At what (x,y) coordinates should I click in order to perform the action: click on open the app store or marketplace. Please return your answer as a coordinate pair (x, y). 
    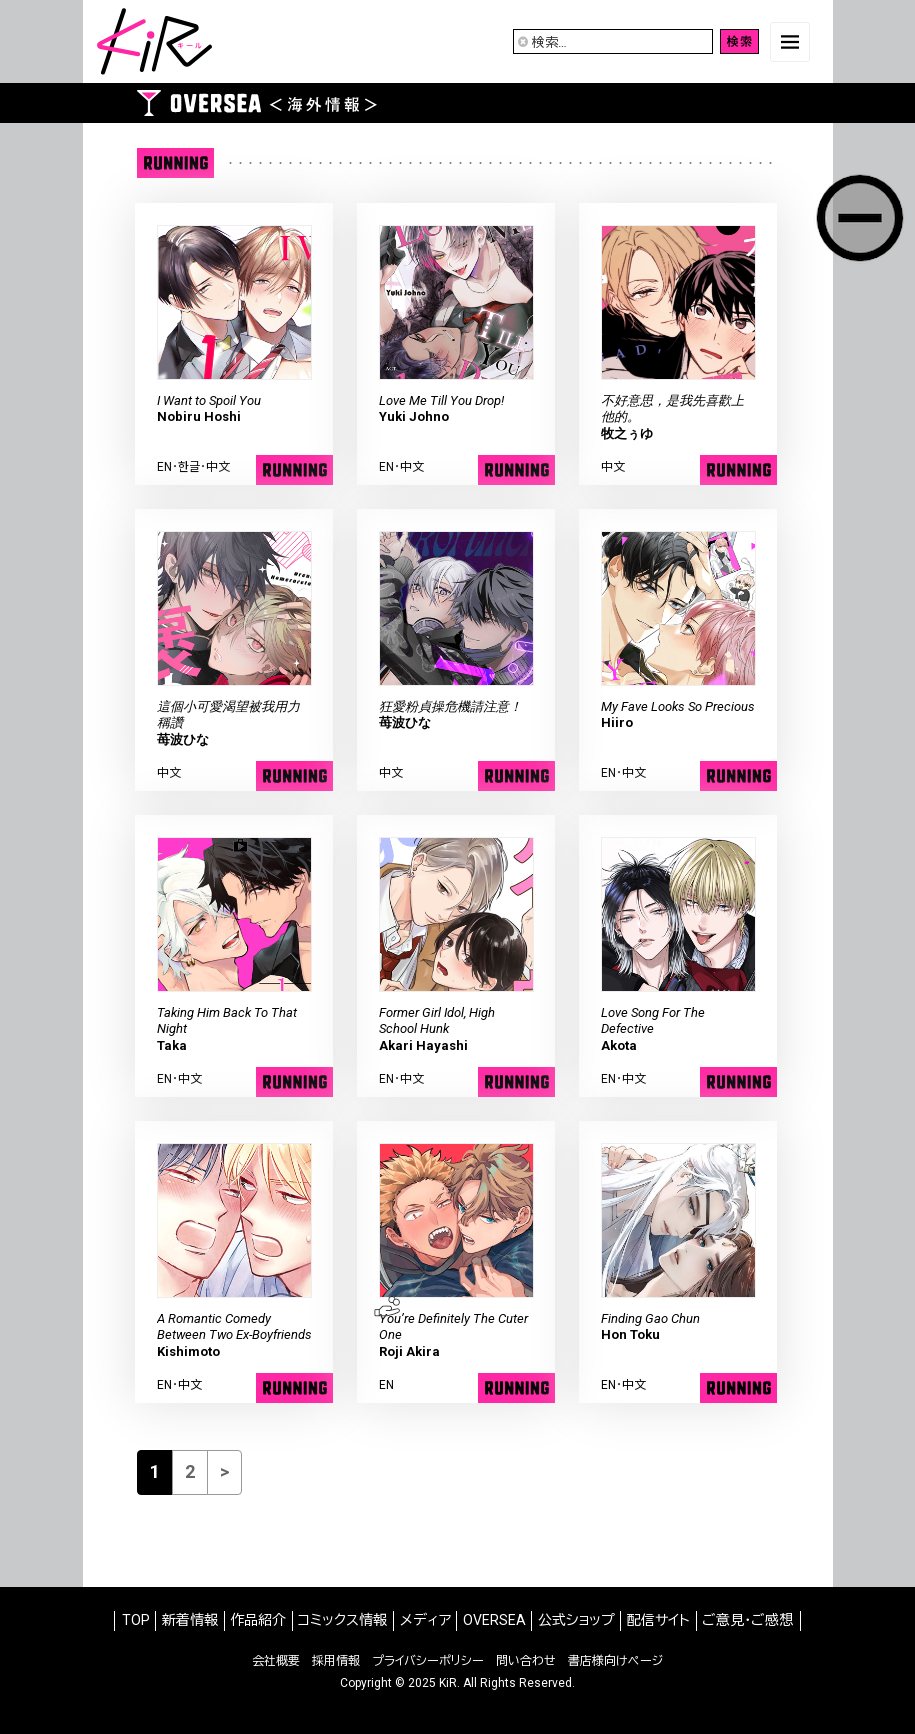
    Looking at the image, I should click on (240, 845).